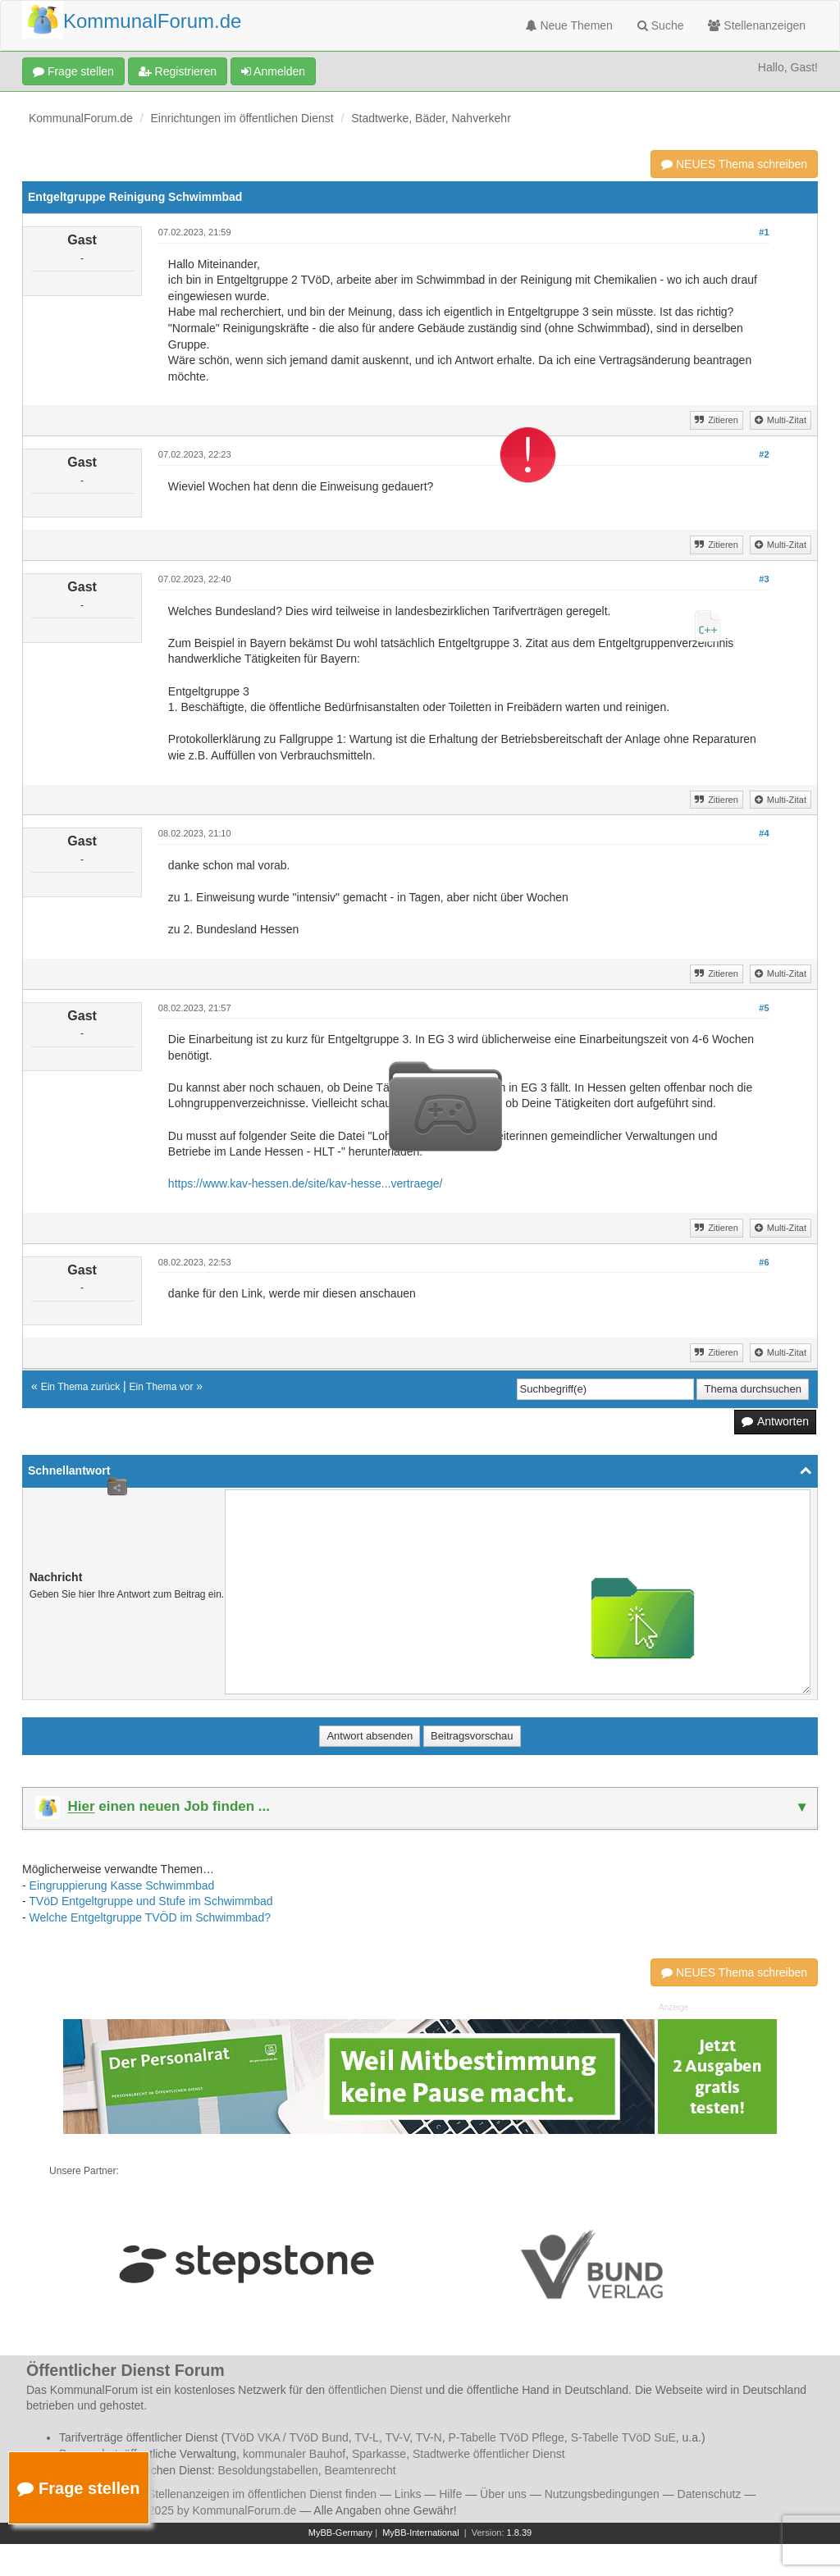 Image resolution: width=840 pixels, height=2576 pixels. Describe the element at coordinates (117, 1486) in the screenshot. I see `open your public shared folder` at that location.